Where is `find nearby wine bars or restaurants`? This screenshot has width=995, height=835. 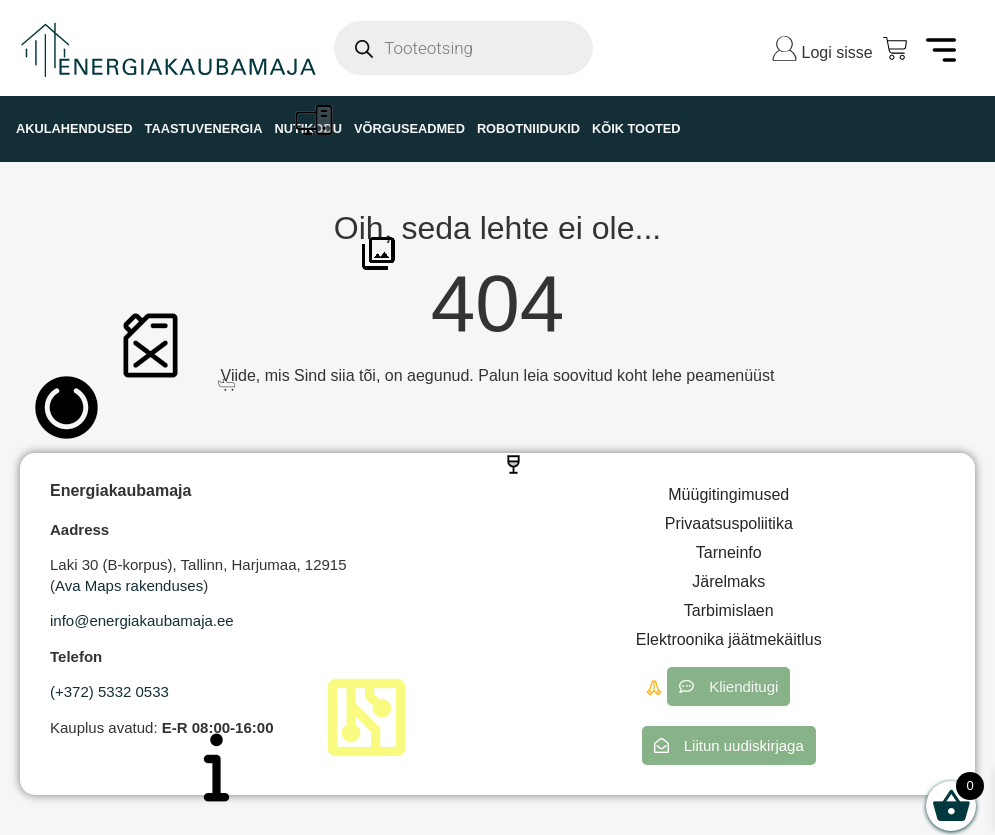 find nearby wine bars or restaurants is located at coordinates (513, 464).